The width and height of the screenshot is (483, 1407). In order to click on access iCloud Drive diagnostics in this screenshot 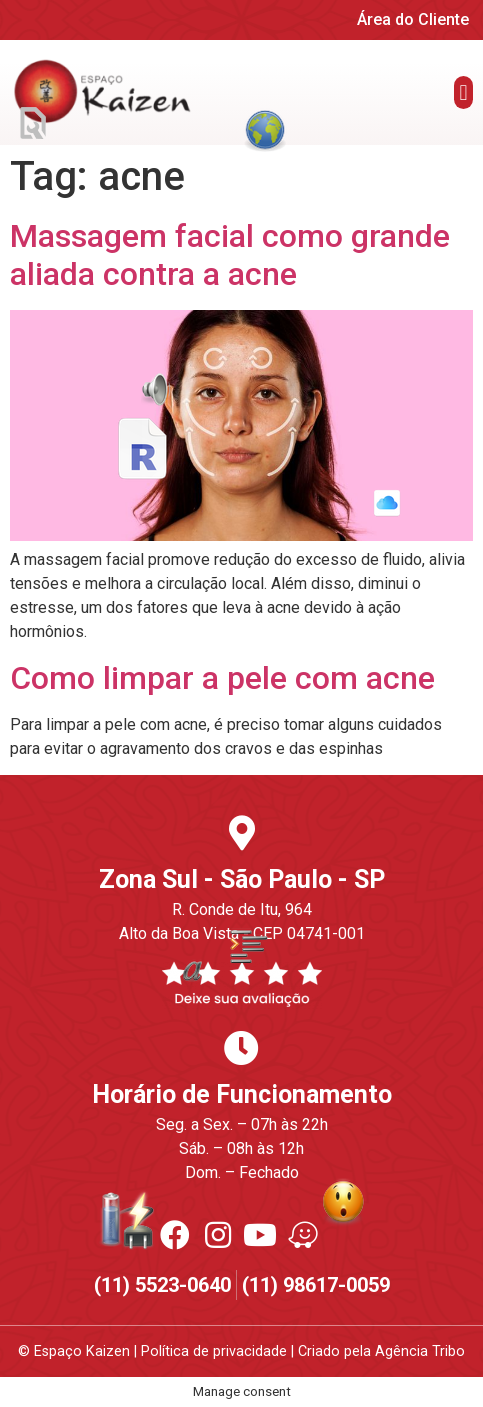, I will do `click(387, 503)`.